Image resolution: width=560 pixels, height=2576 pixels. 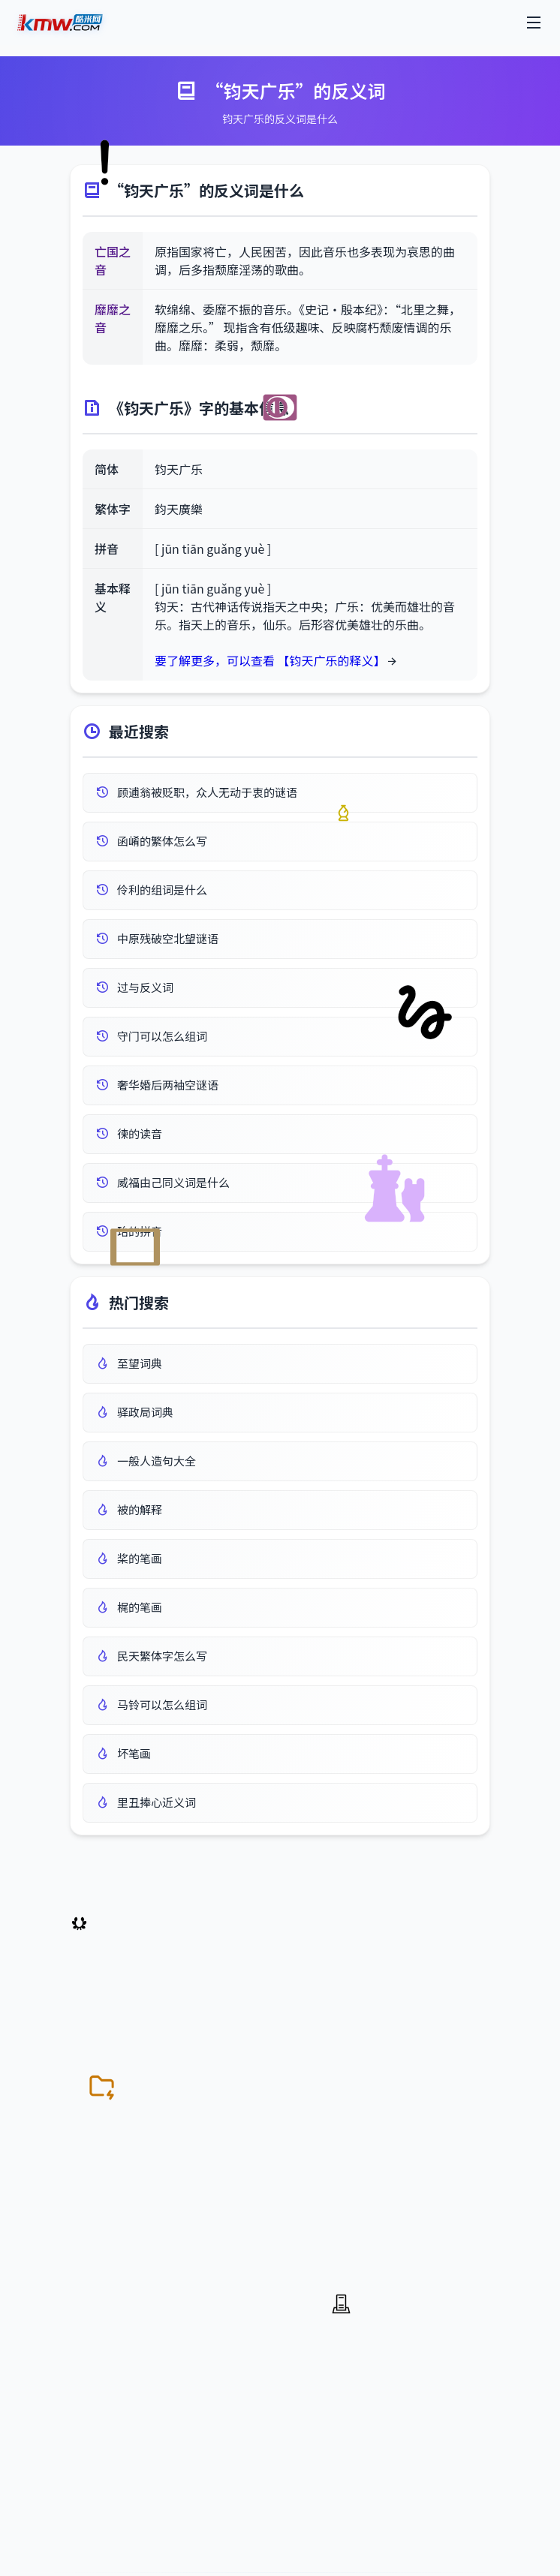 I want to click on indicates a warning or alert requiring attention, so click(x=104, y=162).